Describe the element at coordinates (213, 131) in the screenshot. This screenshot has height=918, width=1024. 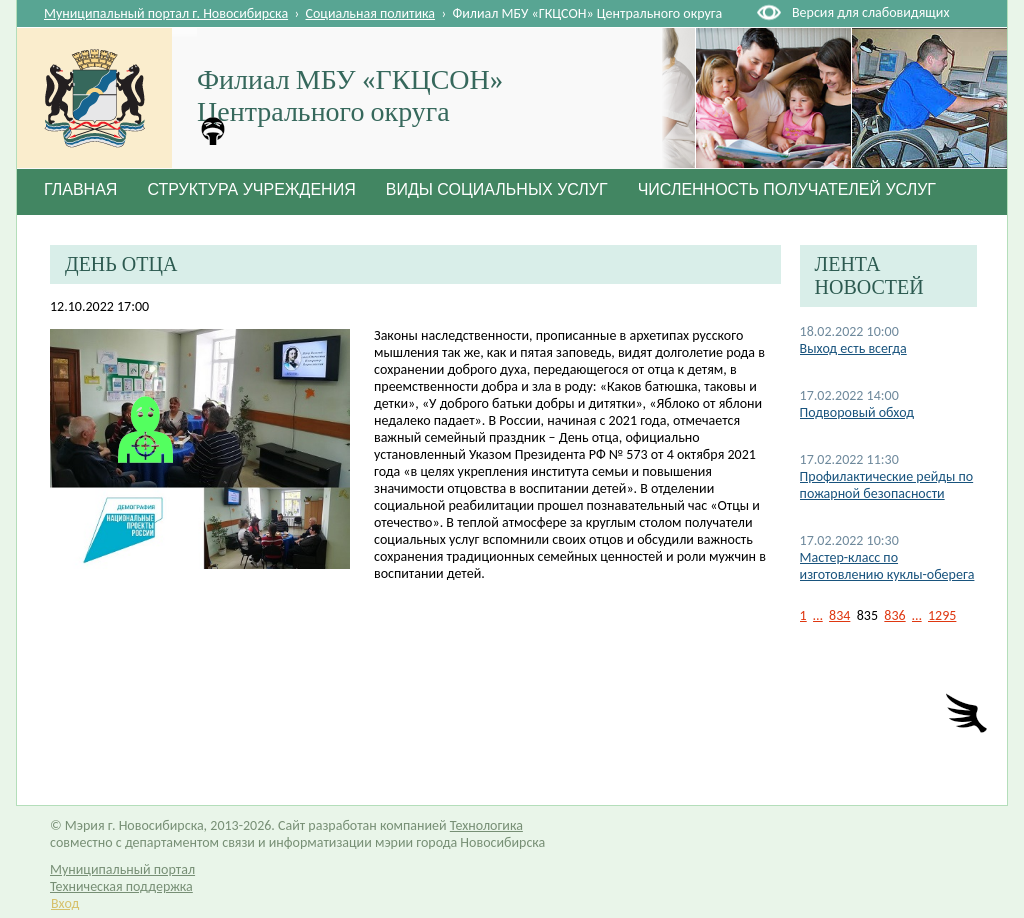
I see `indicates nausea or sickness status effect` at that location.